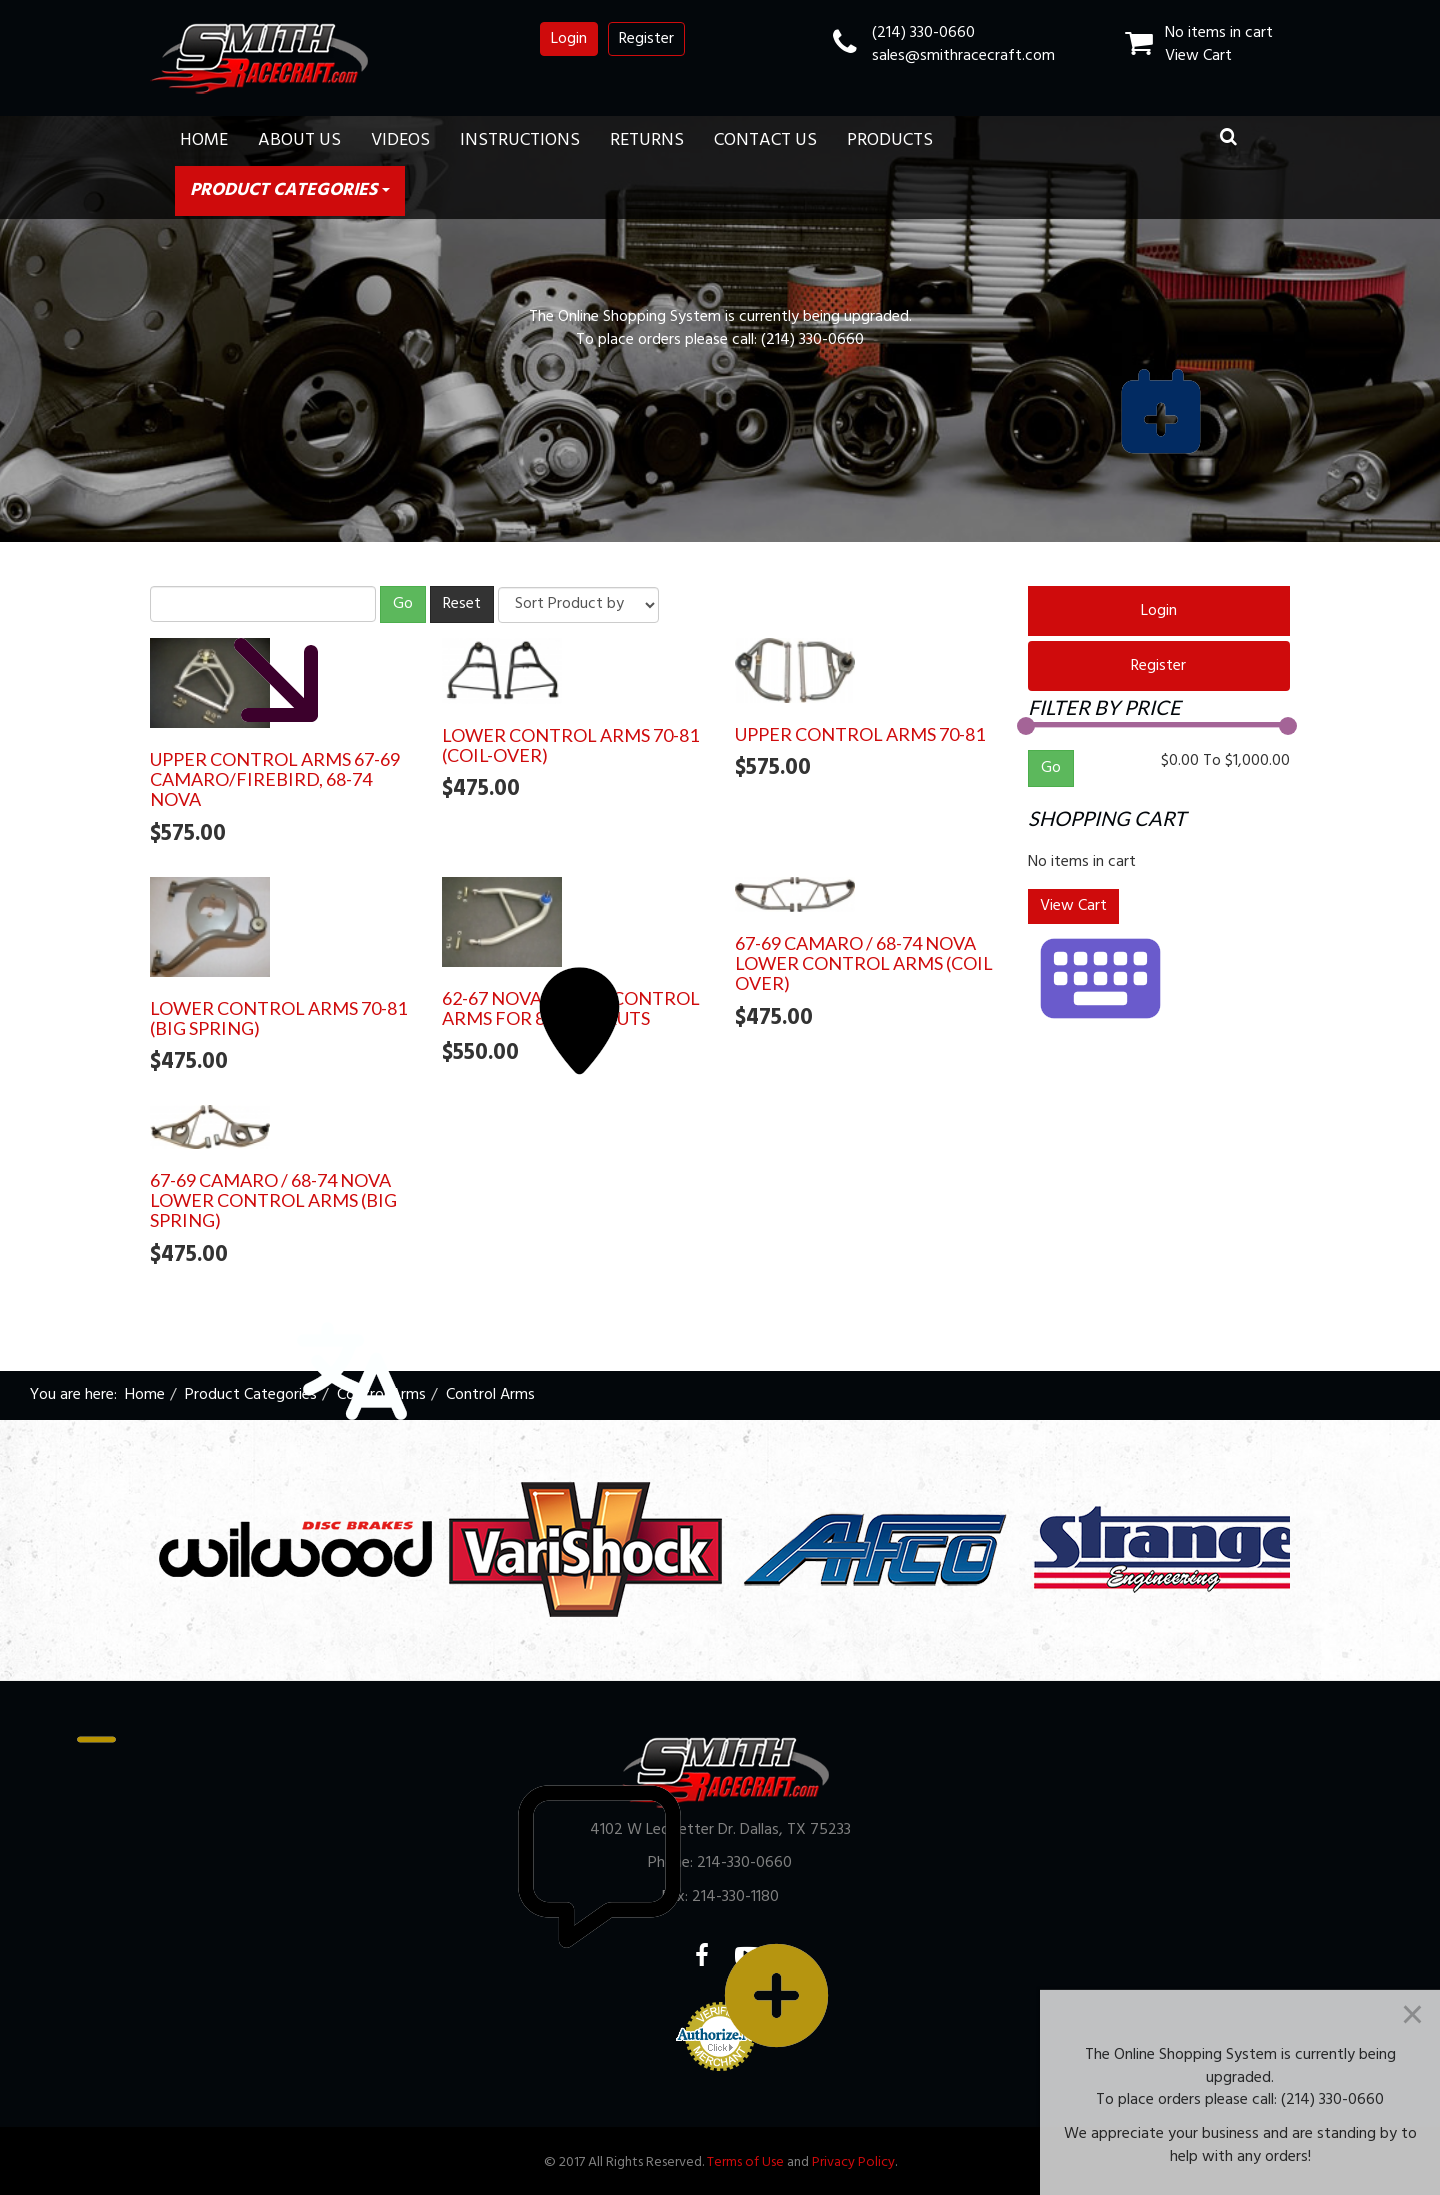  I want to click on change language settings, so click(352, 1371).